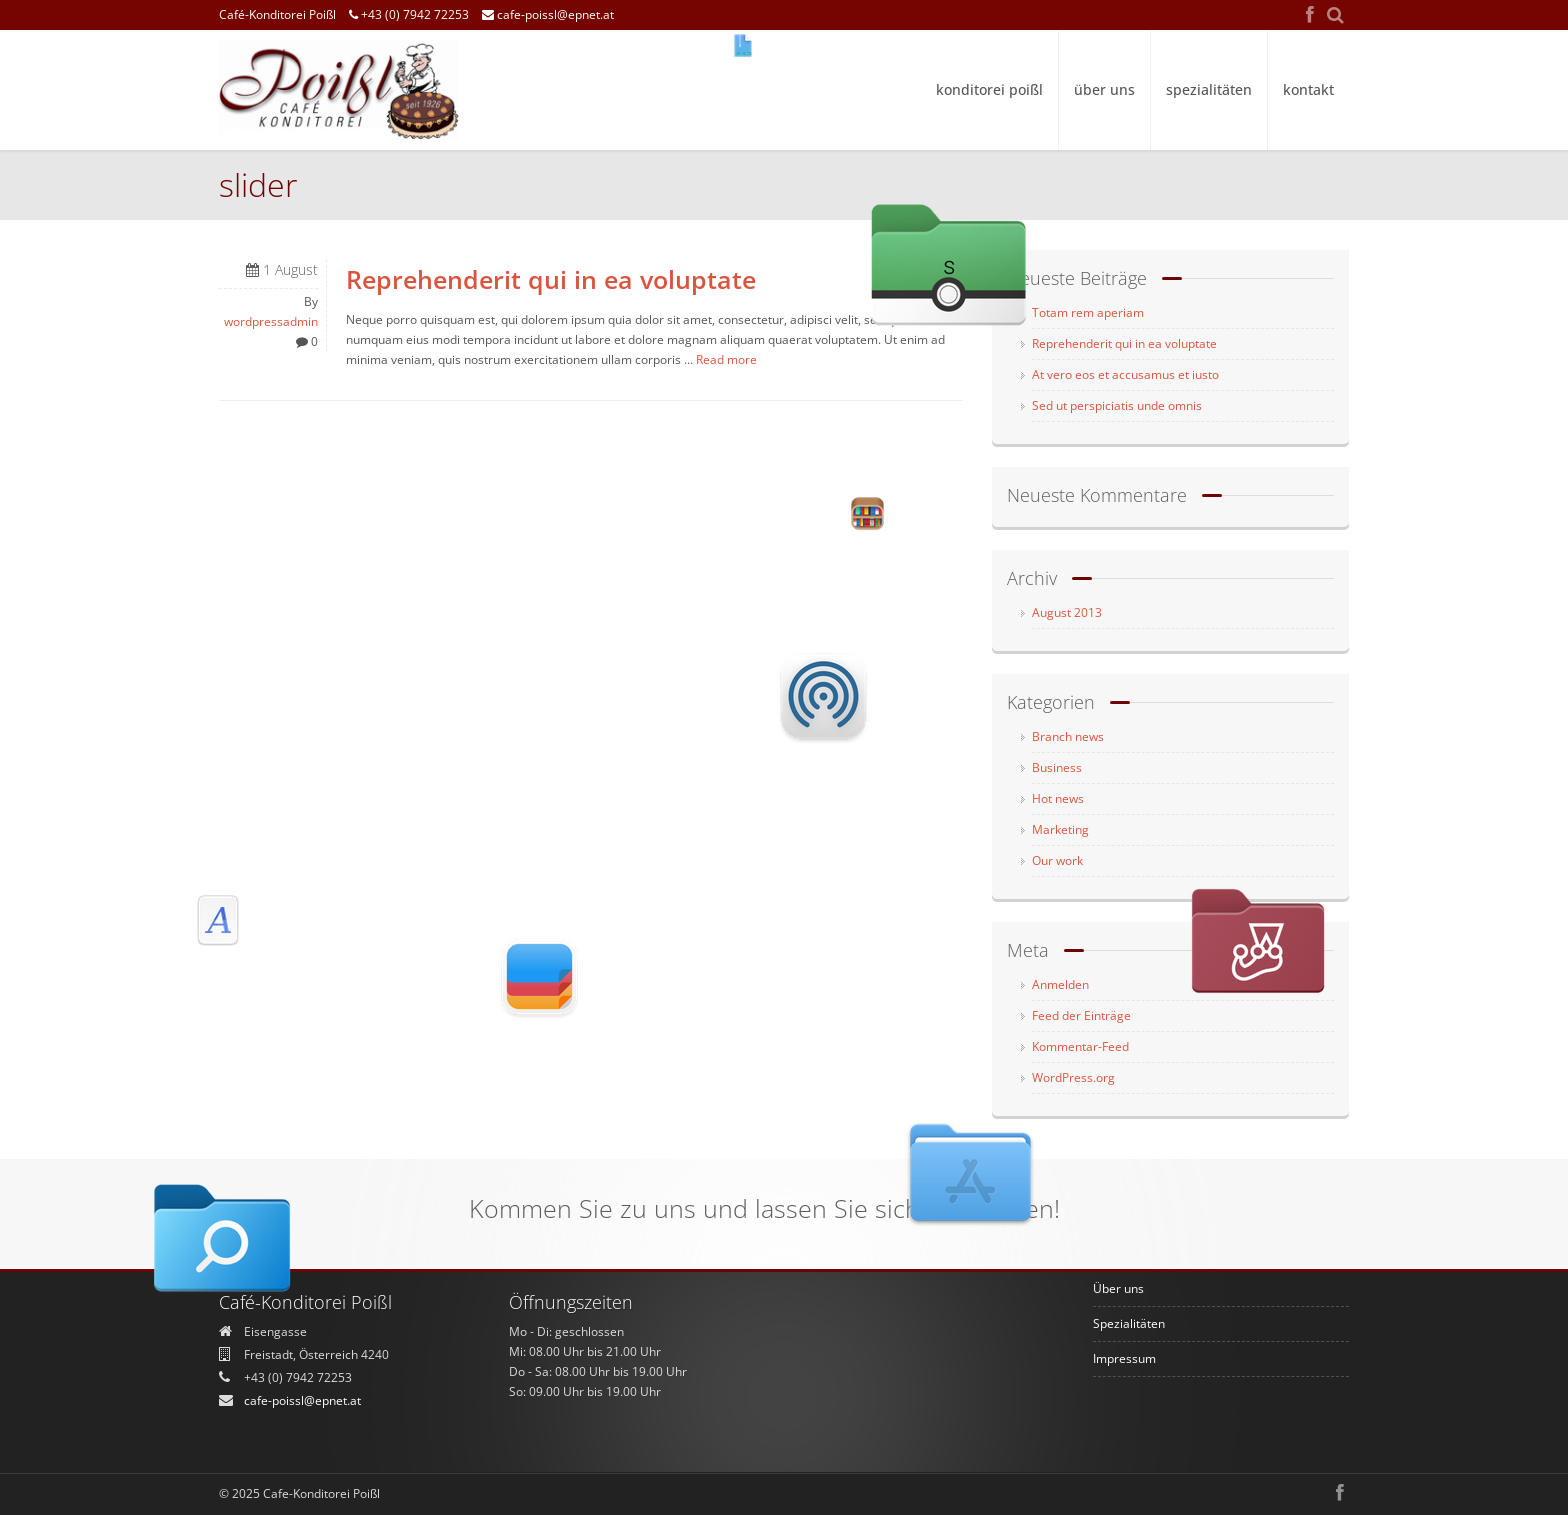 This screenshot has width=1568, height=1515. Describe the element at coordinates (218, 920) in the screenshot. I see `a TrueType font file` at that location.